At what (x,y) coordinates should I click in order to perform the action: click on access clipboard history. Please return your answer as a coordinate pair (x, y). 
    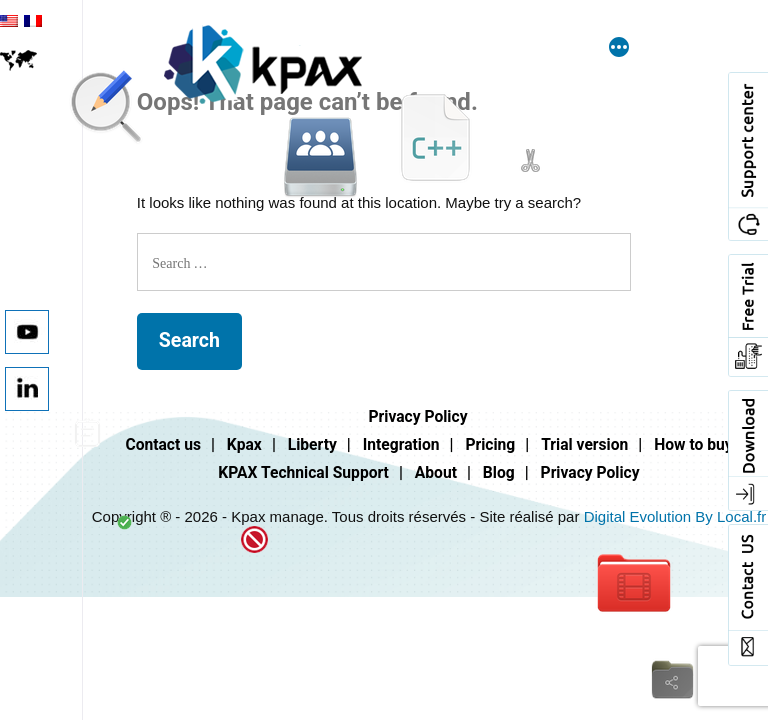
    Looking at the image, I should click on (87, 432).